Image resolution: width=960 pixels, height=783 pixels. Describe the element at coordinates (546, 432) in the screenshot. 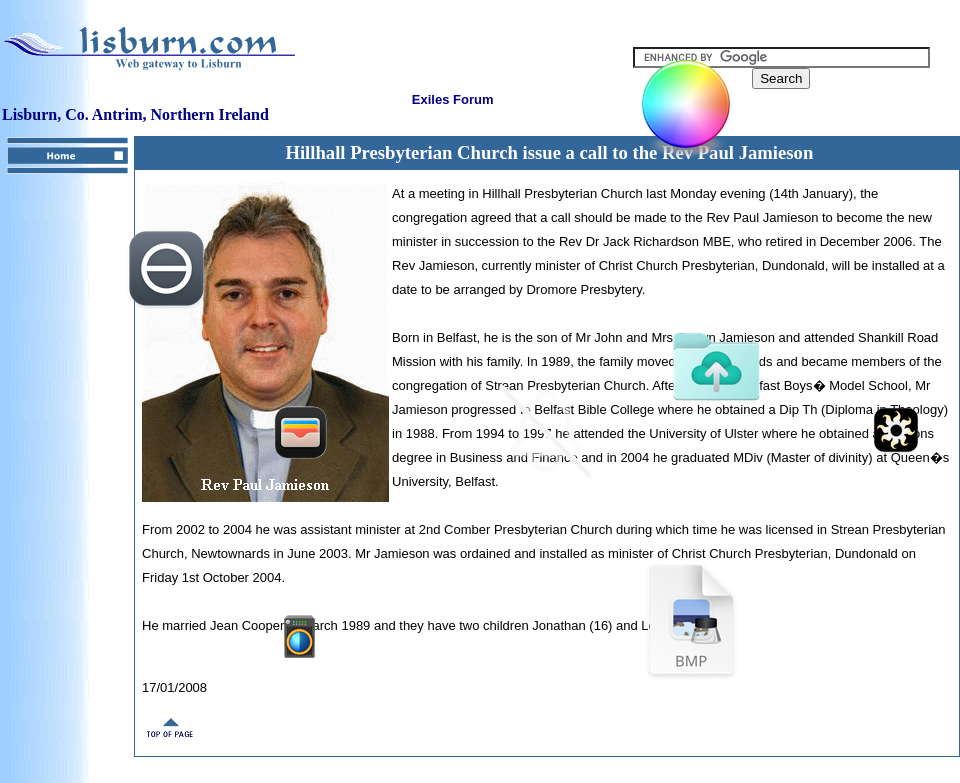

I see `notifications are currently disabled` at that location.